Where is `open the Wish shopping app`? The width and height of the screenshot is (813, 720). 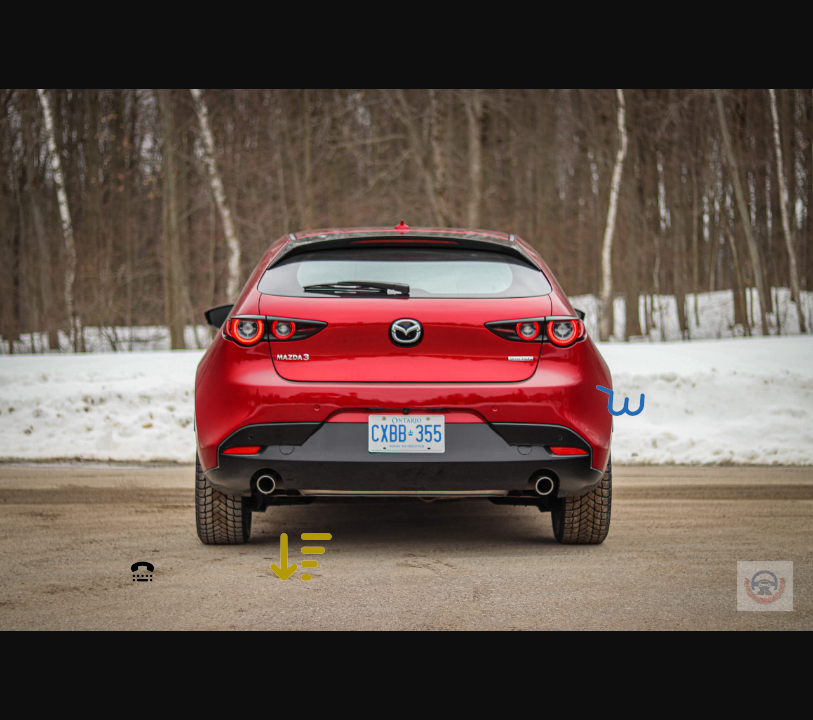 open the Wish shopping app is located at coordinates (620, 400).